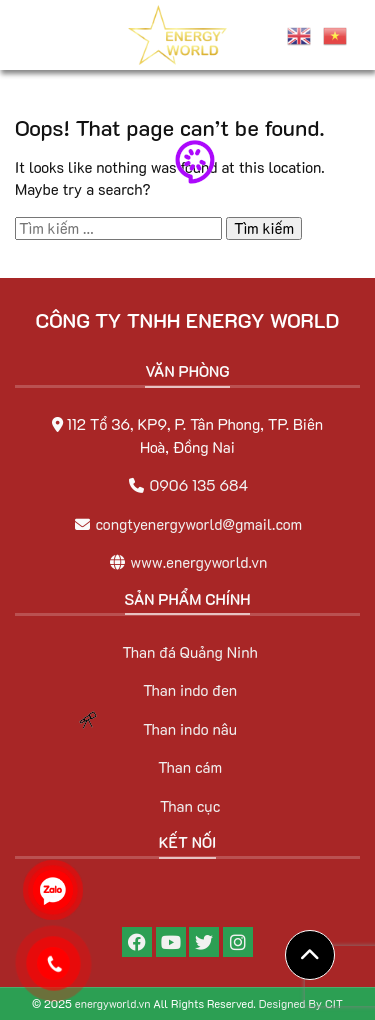 This screenshot has height=1020, width=375. I want to click on cucumber testing framework logo, so click(195, 162).